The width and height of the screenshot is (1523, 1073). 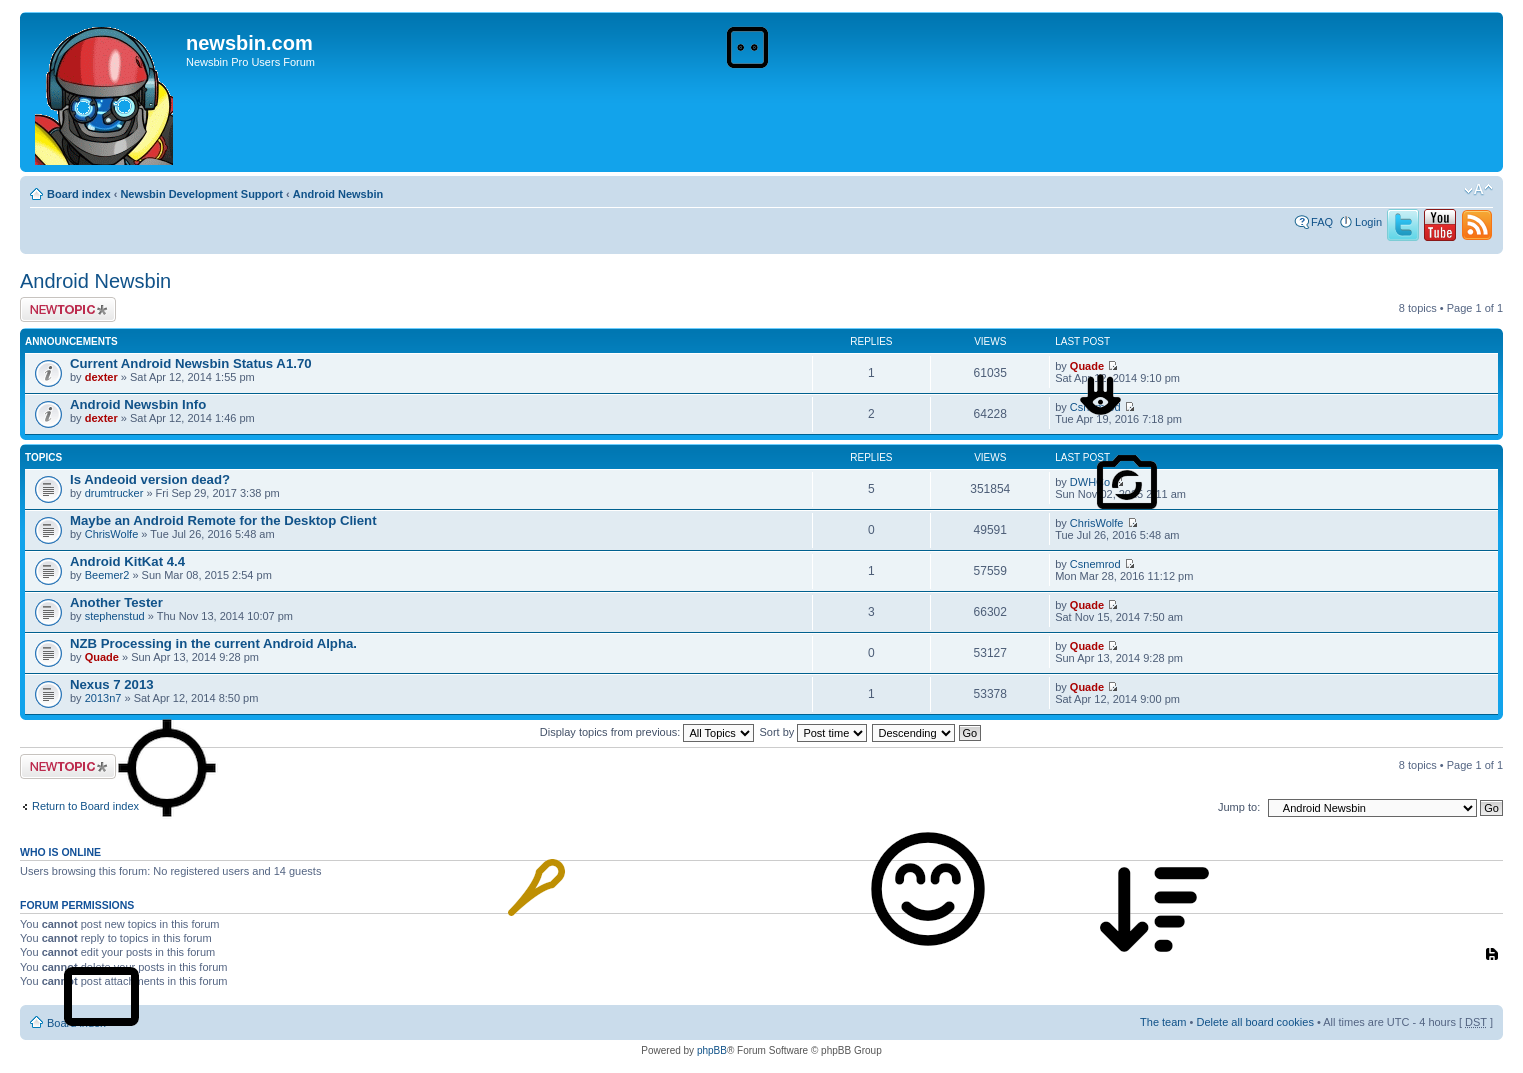 I want to click on access sewing or crafting tools, so click(x=536, y=887).